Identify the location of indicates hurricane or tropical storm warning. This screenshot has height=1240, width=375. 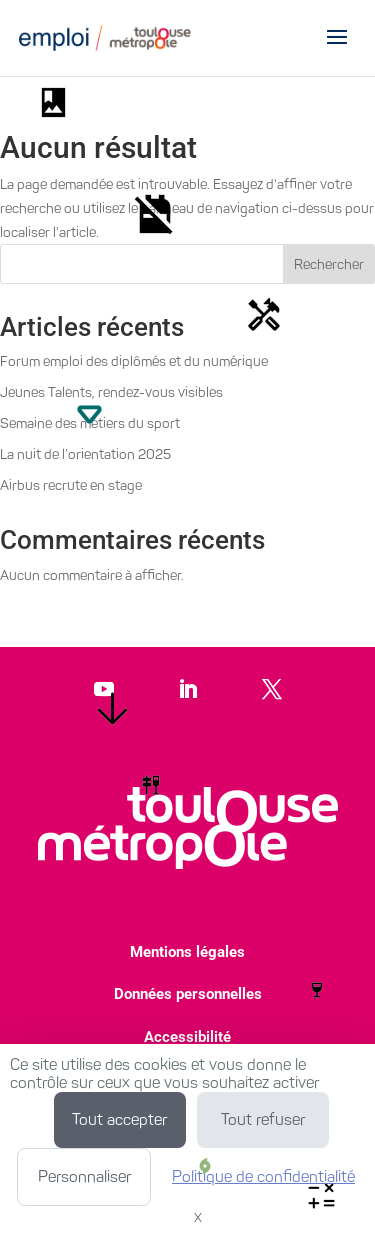
(205, 1166).